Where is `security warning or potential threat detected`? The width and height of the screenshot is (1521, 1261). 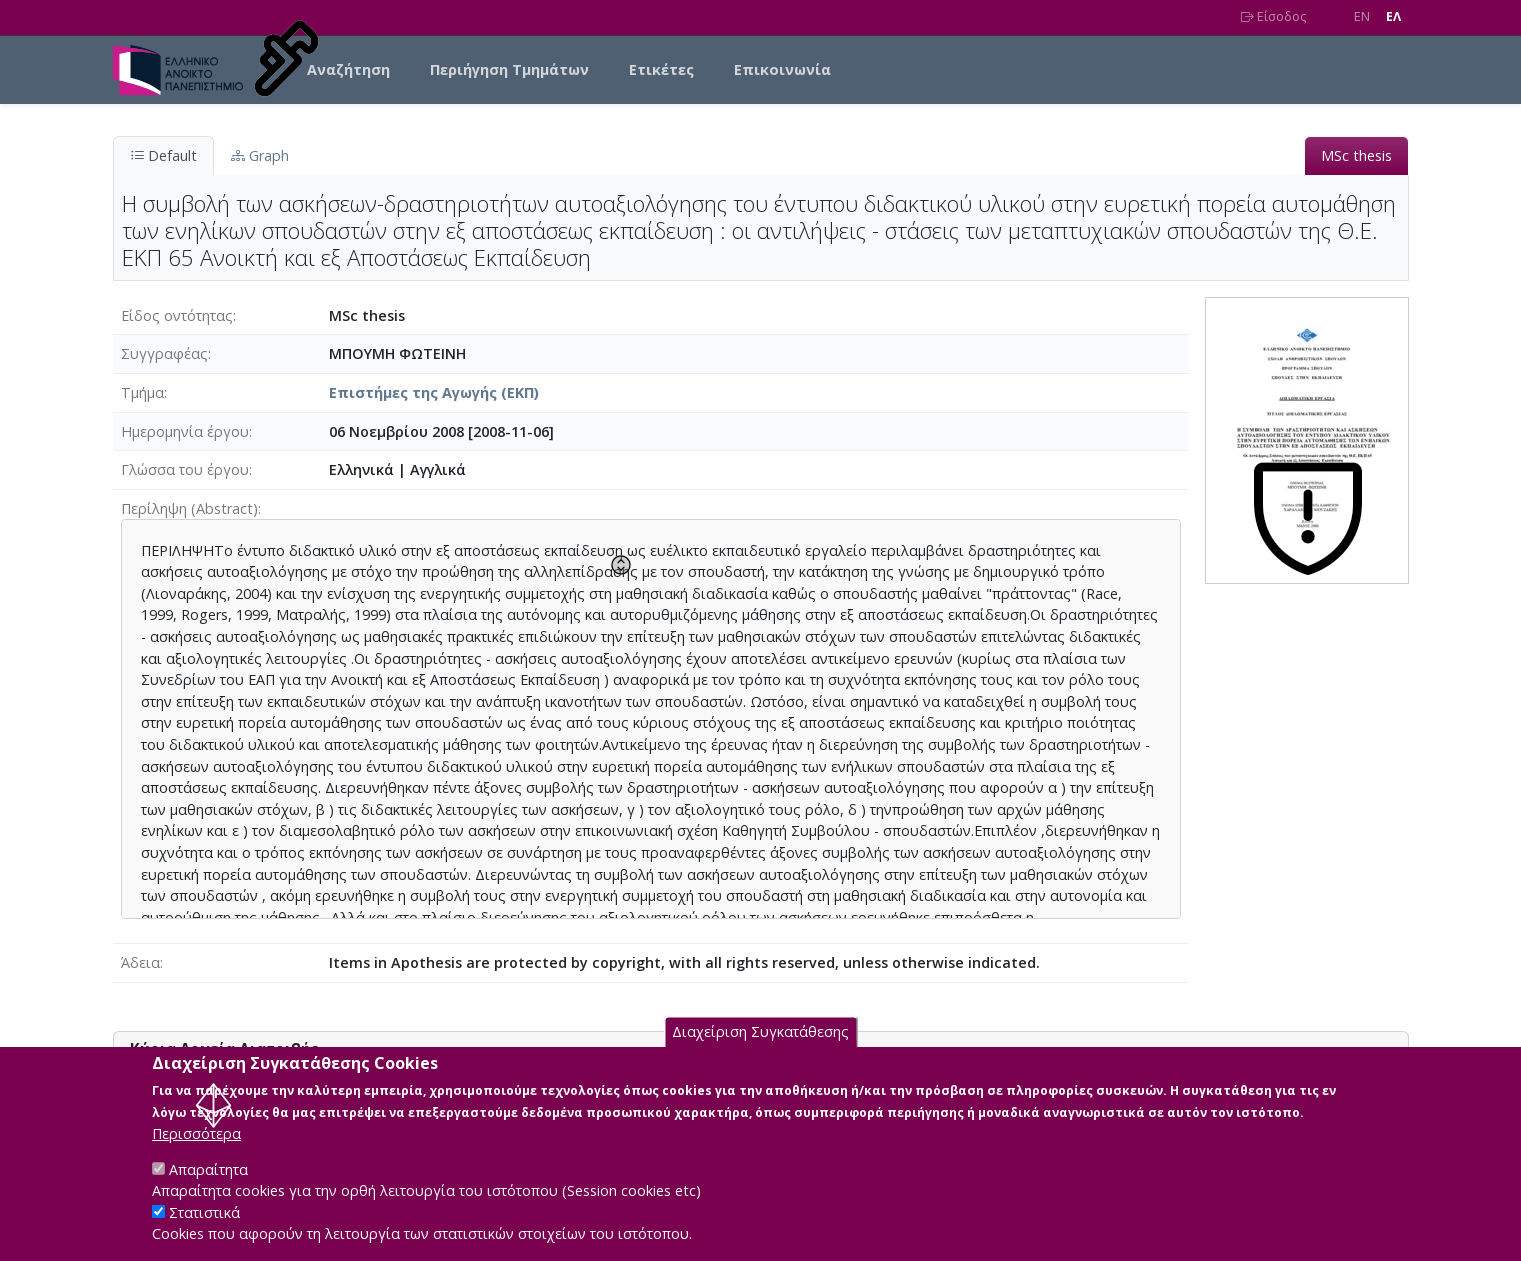 security warning or potential threat detected is located at coordinates (1308, 512).